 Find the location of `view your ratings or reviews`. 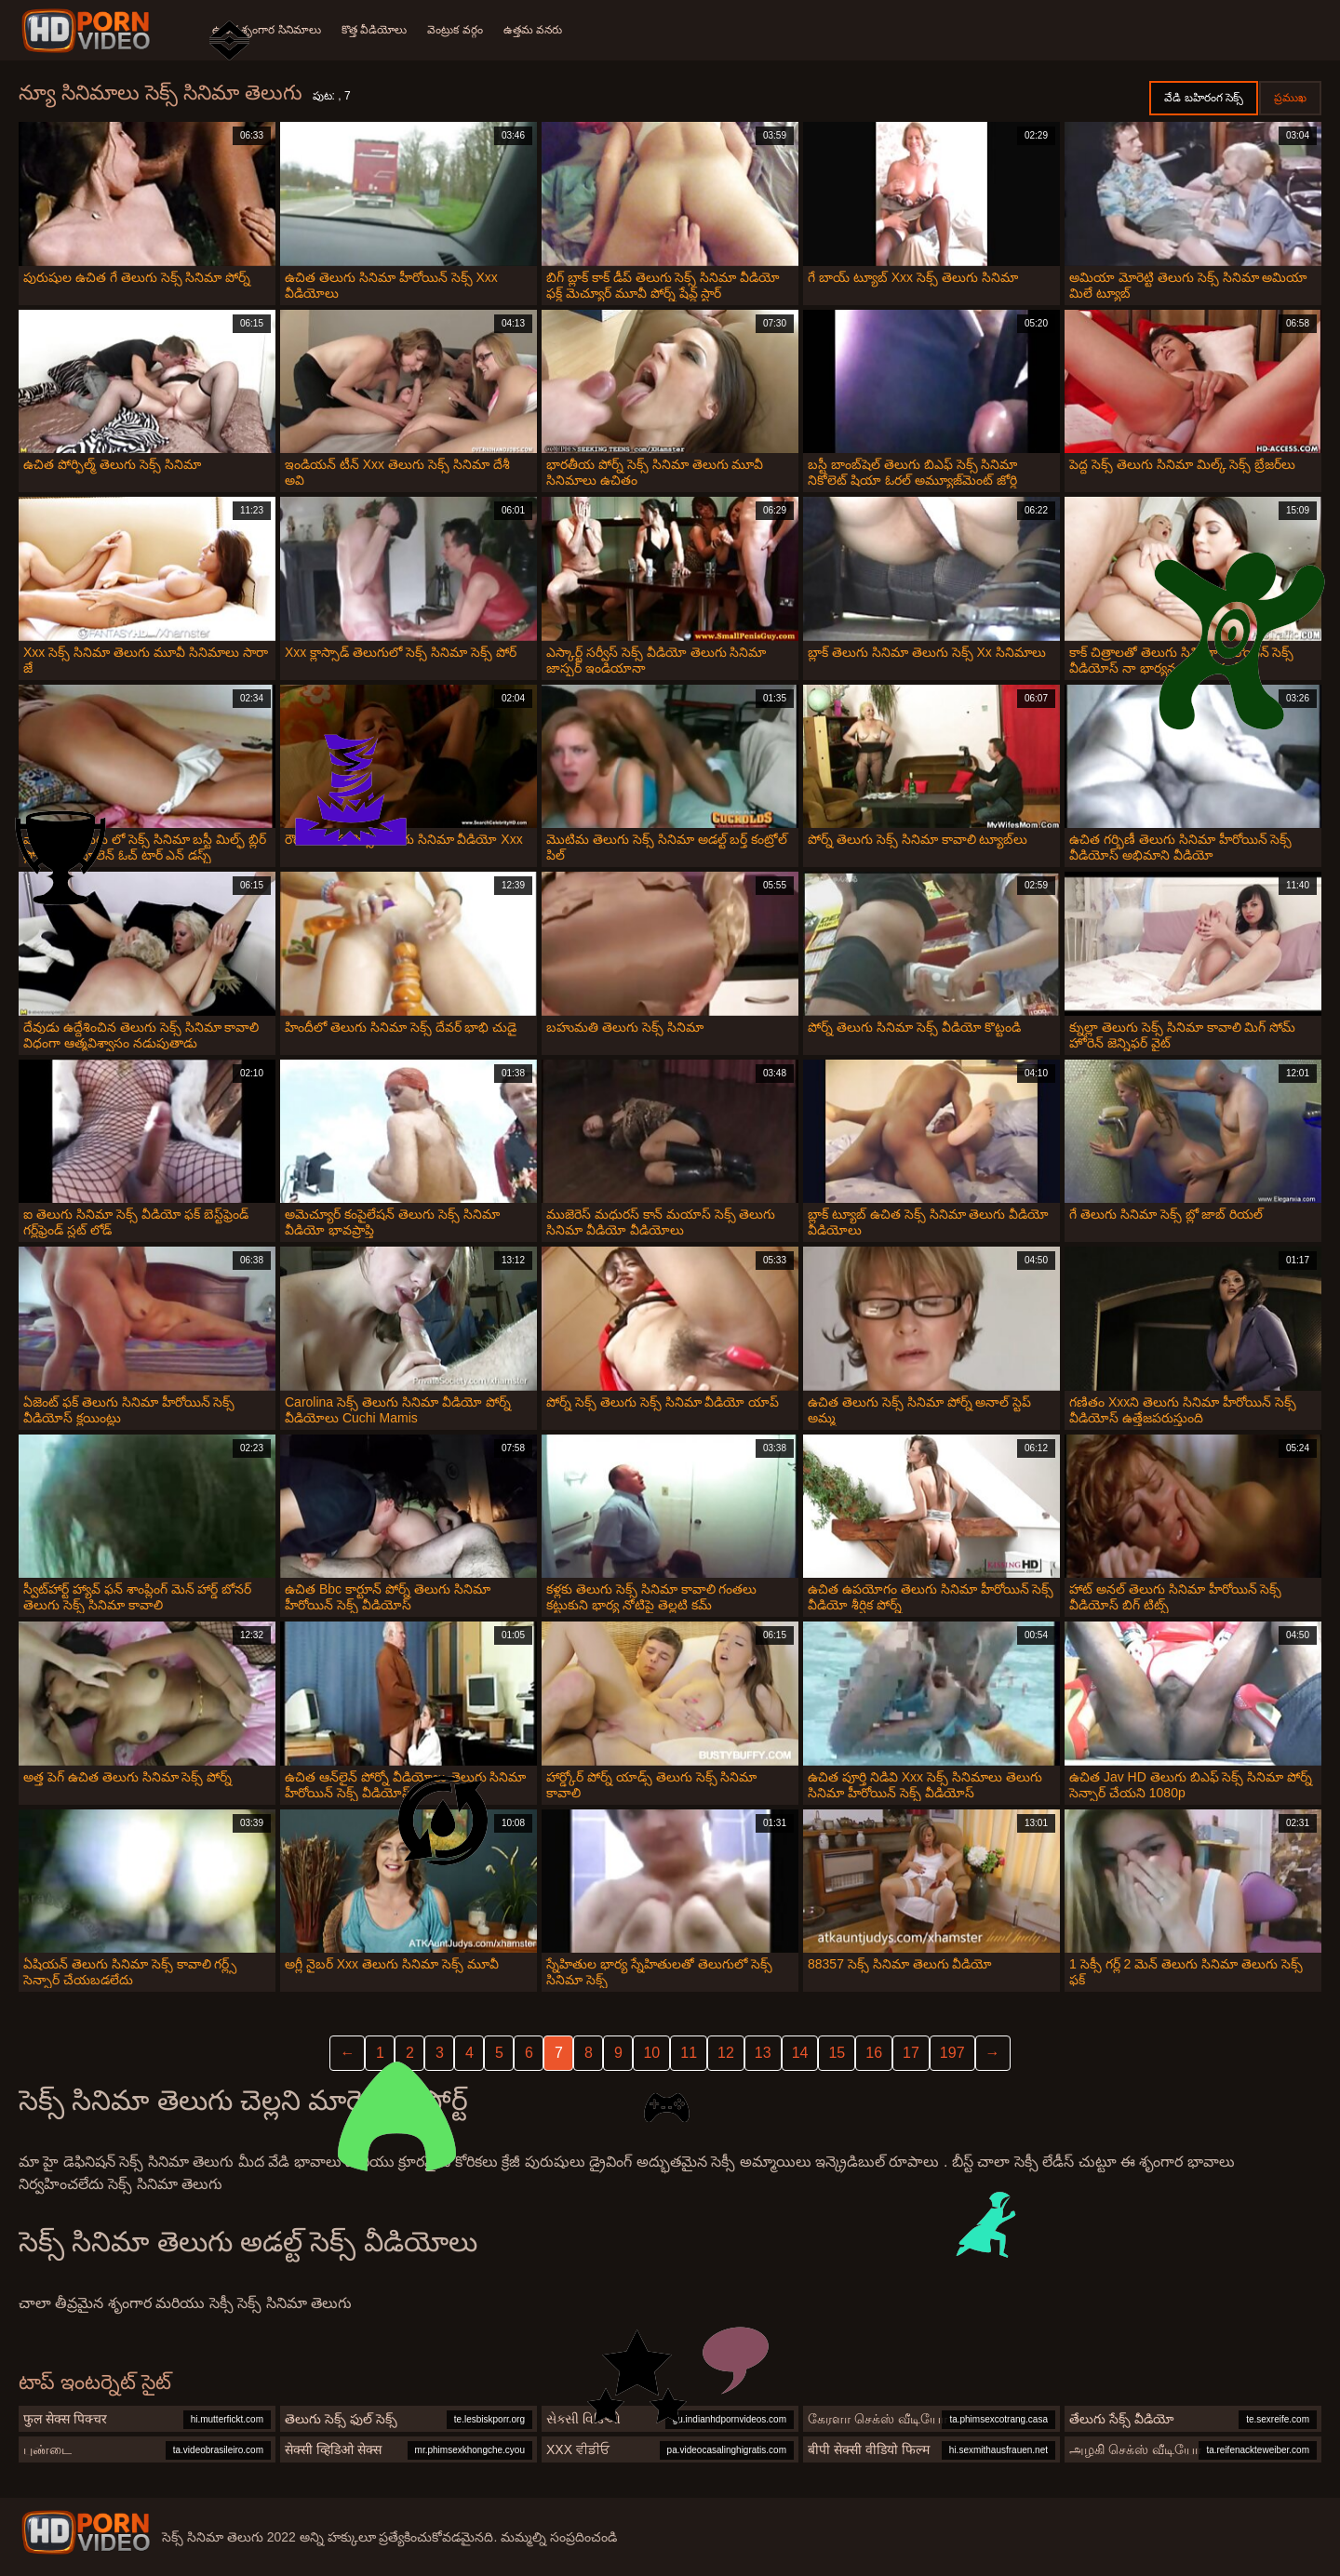

view your ratings or reviews is located at coordinates (636, 2376).